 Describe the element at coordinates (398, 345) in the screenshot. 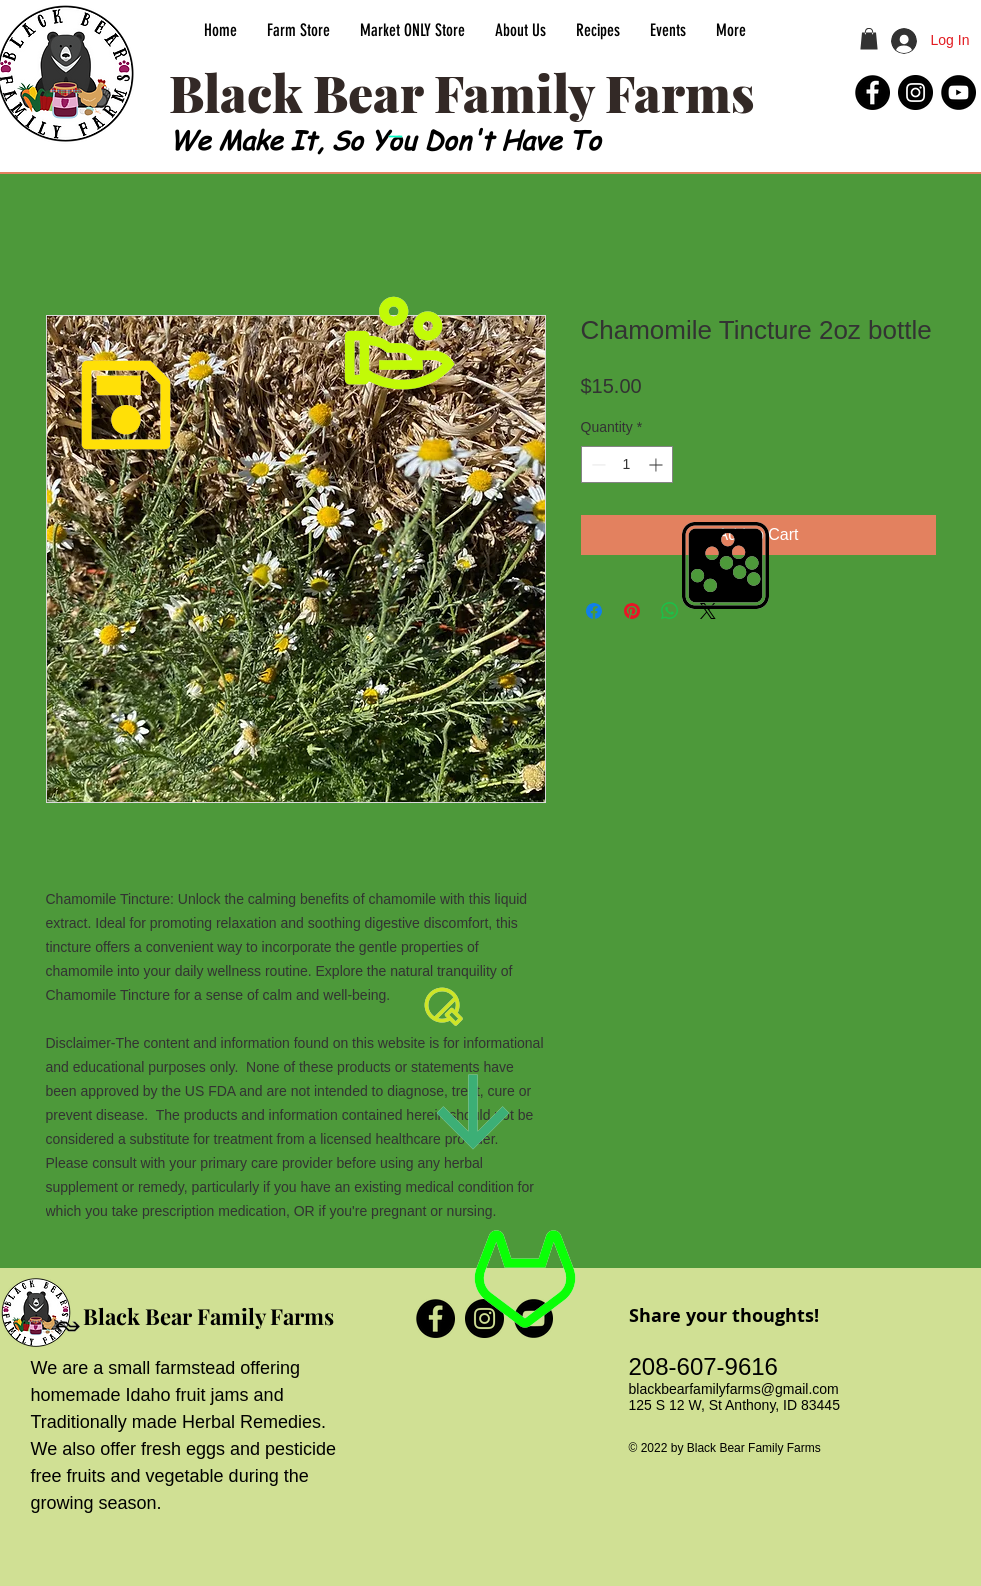

I see `make a payment or tip` at that location.